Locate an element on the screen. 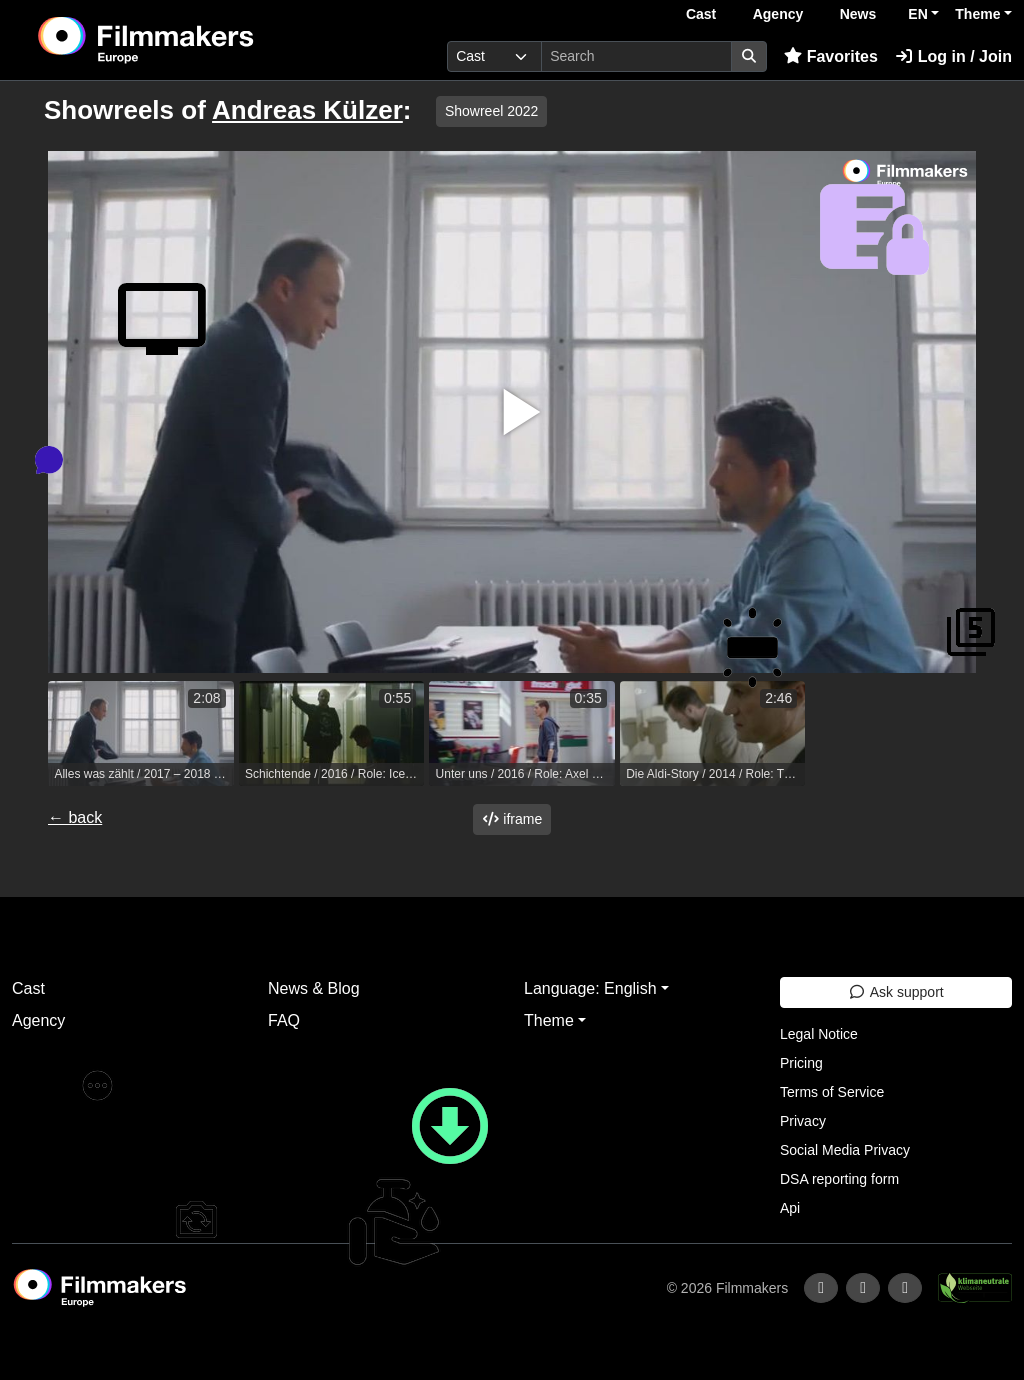 The image size is (1024, 1380). adjust screen brightness settings is located at coordinates (752, 647).